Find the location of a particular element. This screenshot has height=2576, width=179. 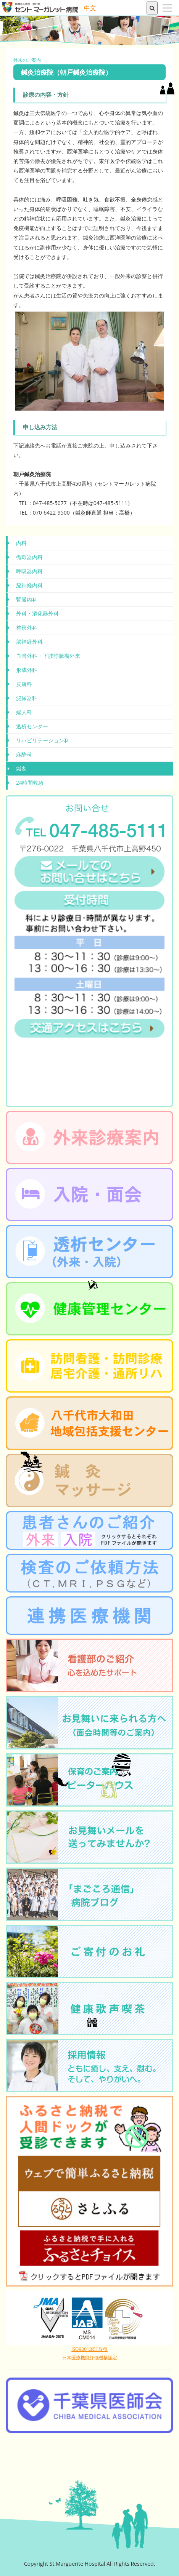

indicates a blocked or prohibited action is located at coordinates (137, 2136).